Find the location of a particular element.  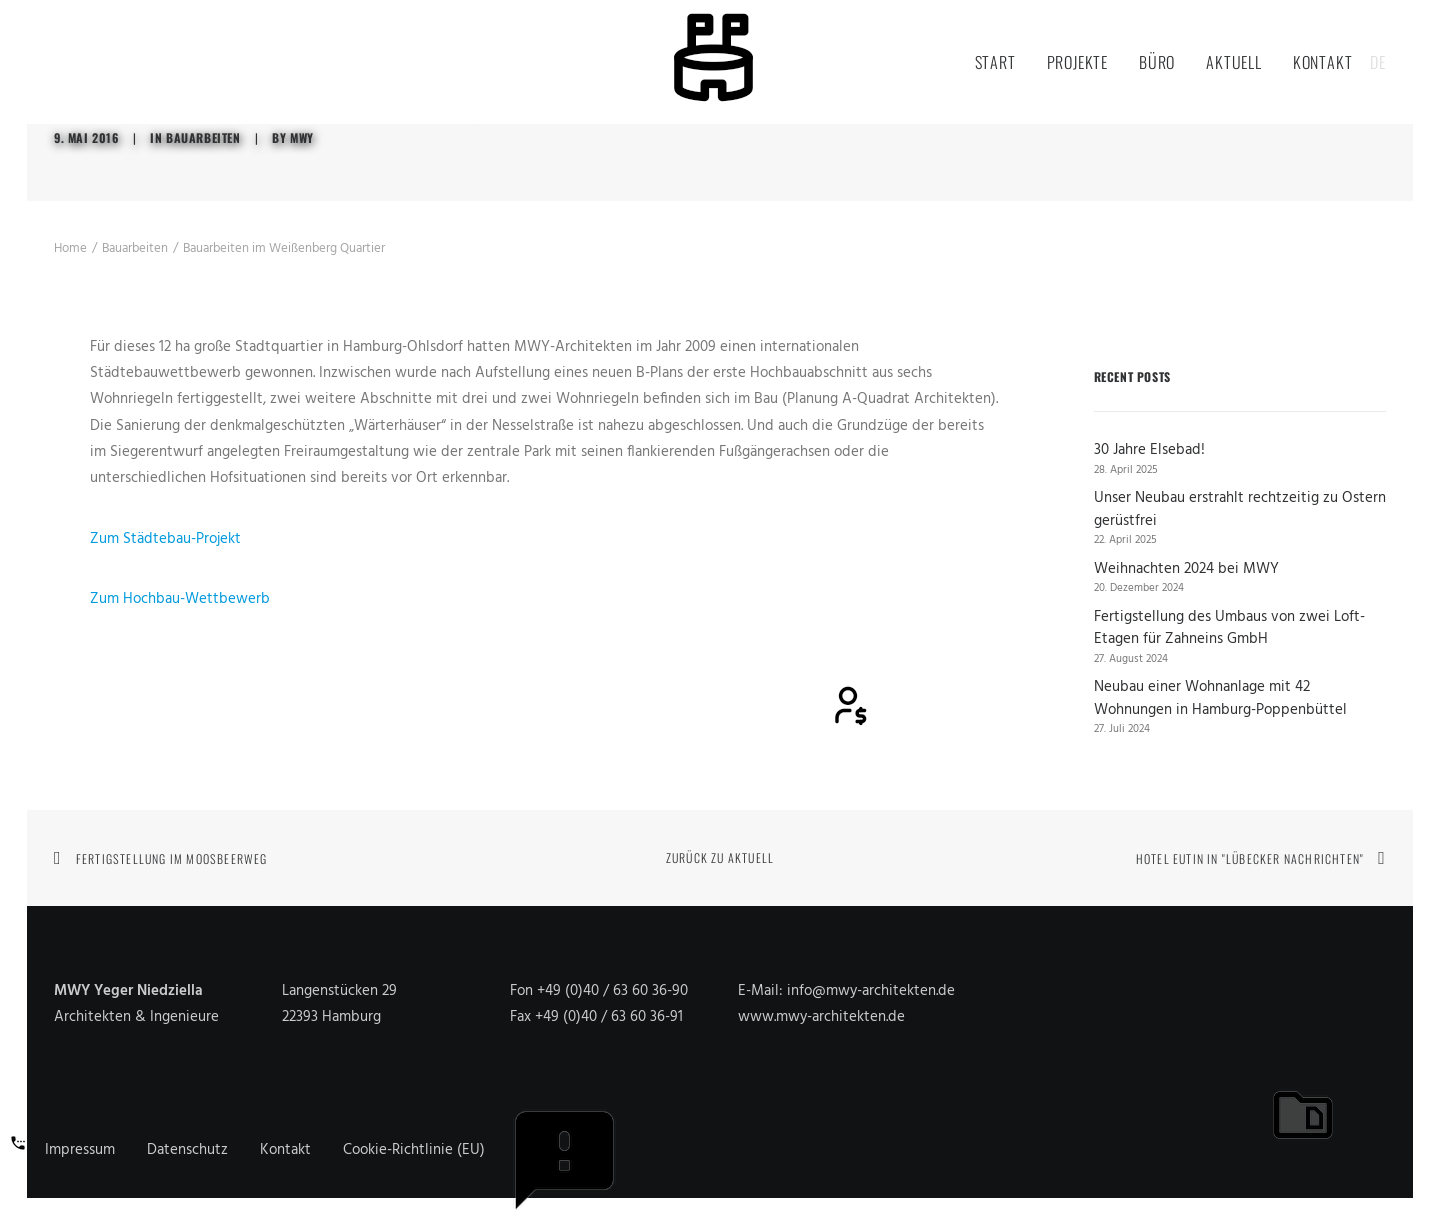

submit feedback or comments is located at coordinates (564, 1160).